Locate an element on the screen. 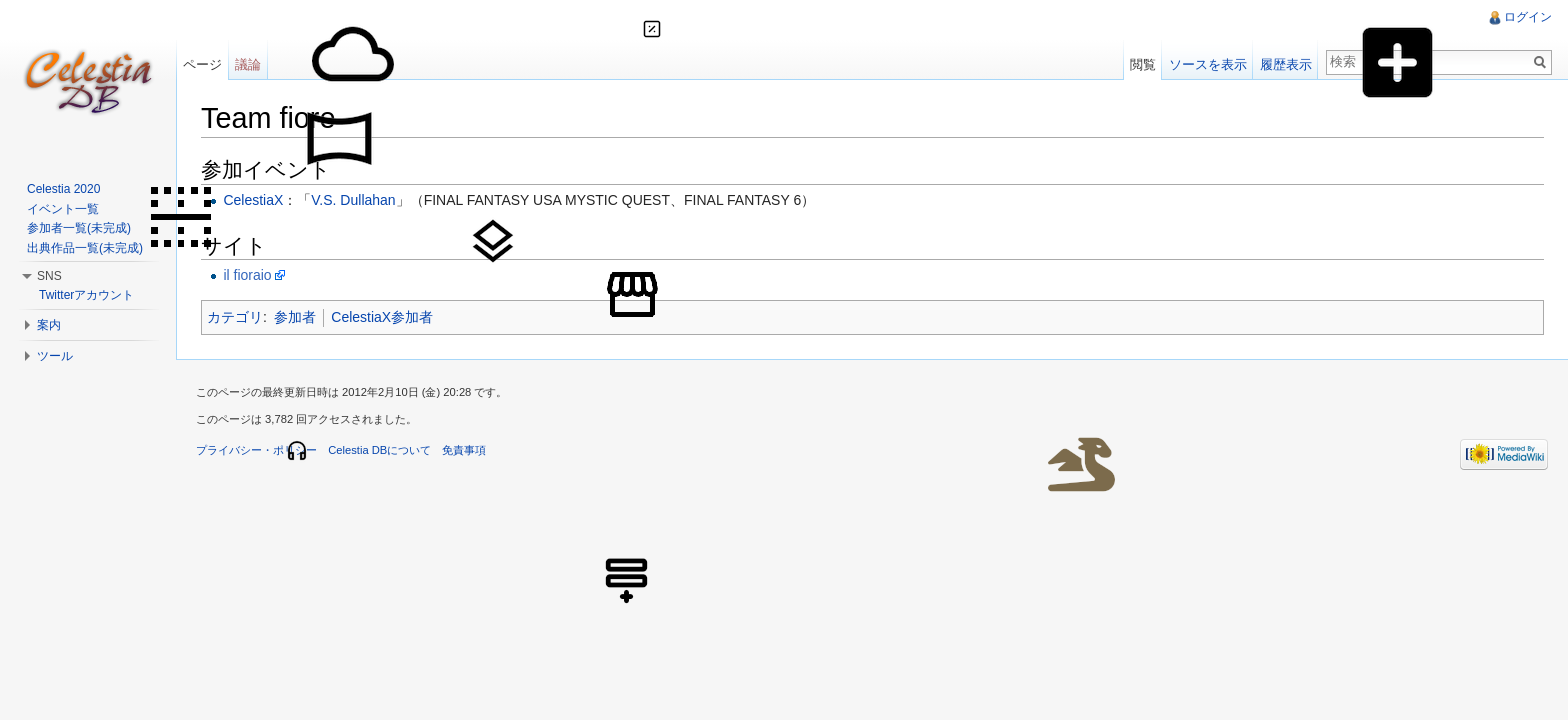  view current weather conditions is located at coordinates (353, 54).